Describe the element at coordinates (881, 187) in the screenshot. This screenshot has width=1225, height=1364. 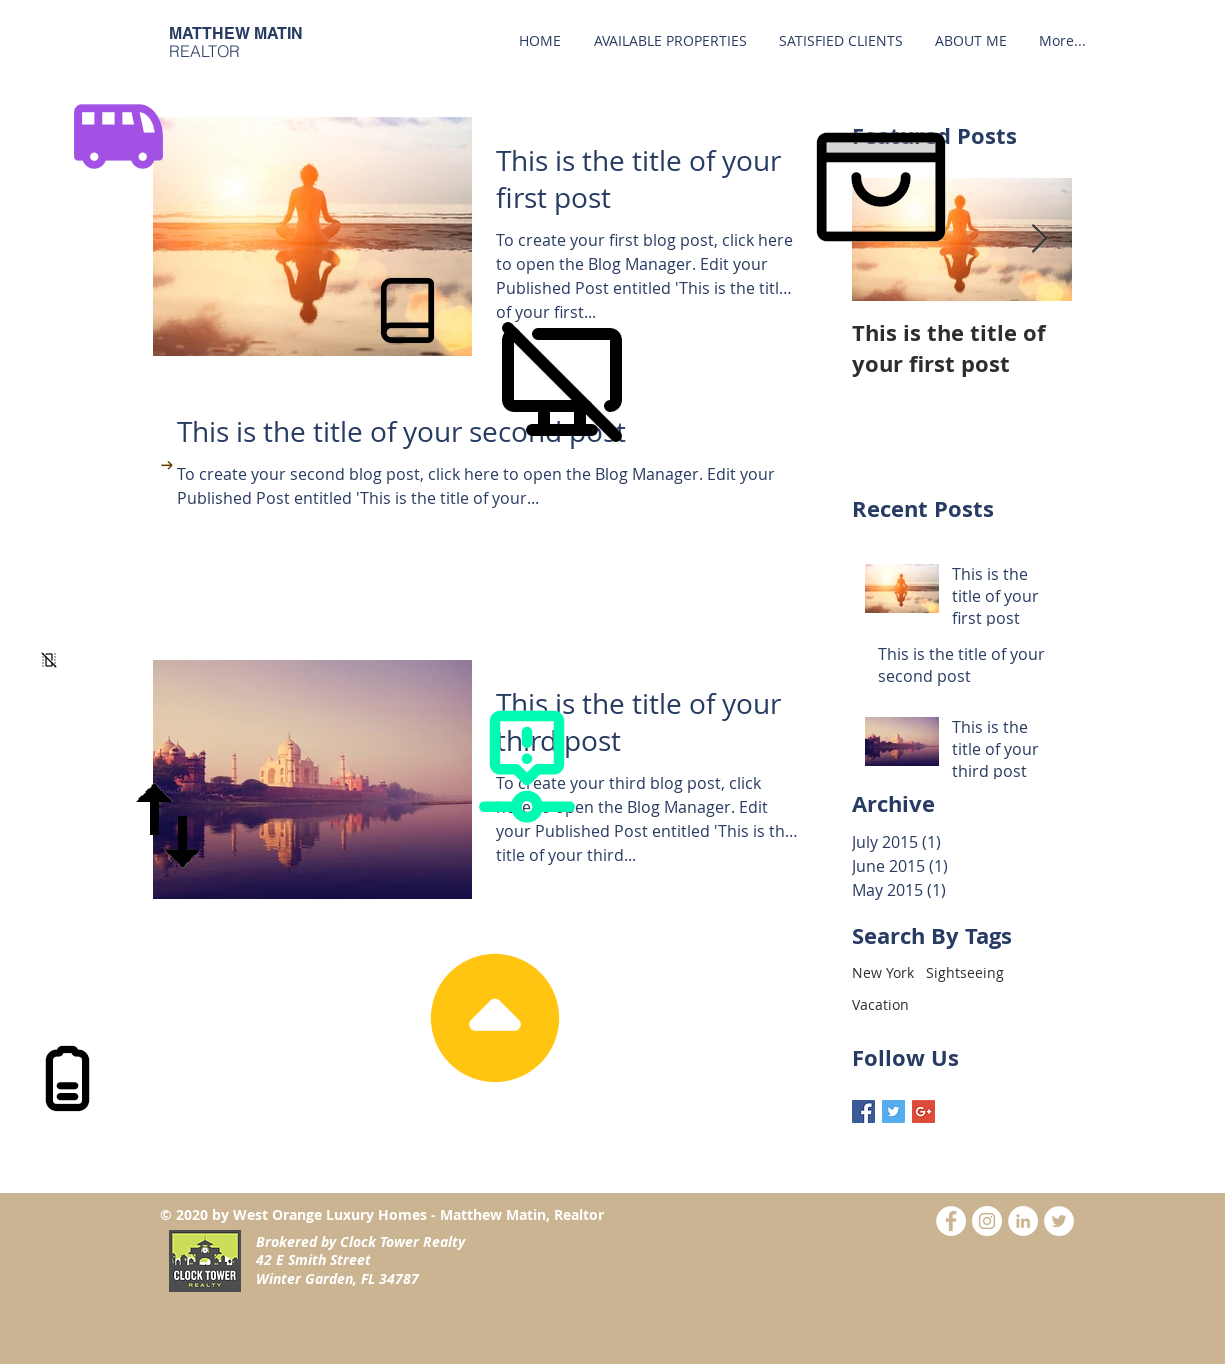
I see `view your shopping bag` at that location.